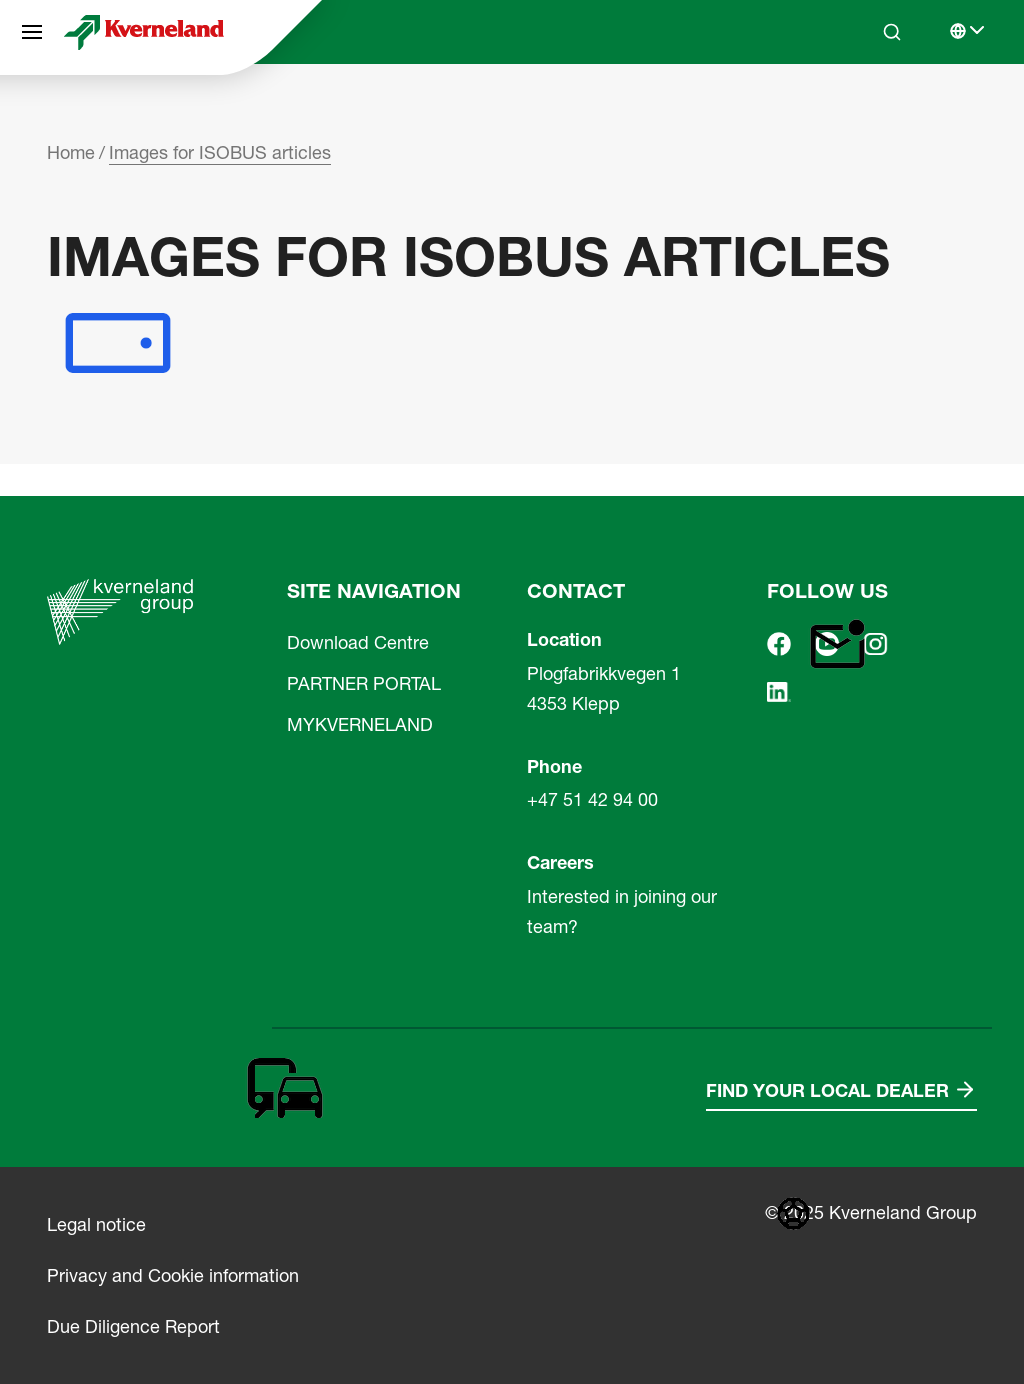  I want to click on indicates an unread email in your inbox, so click(837, 646).